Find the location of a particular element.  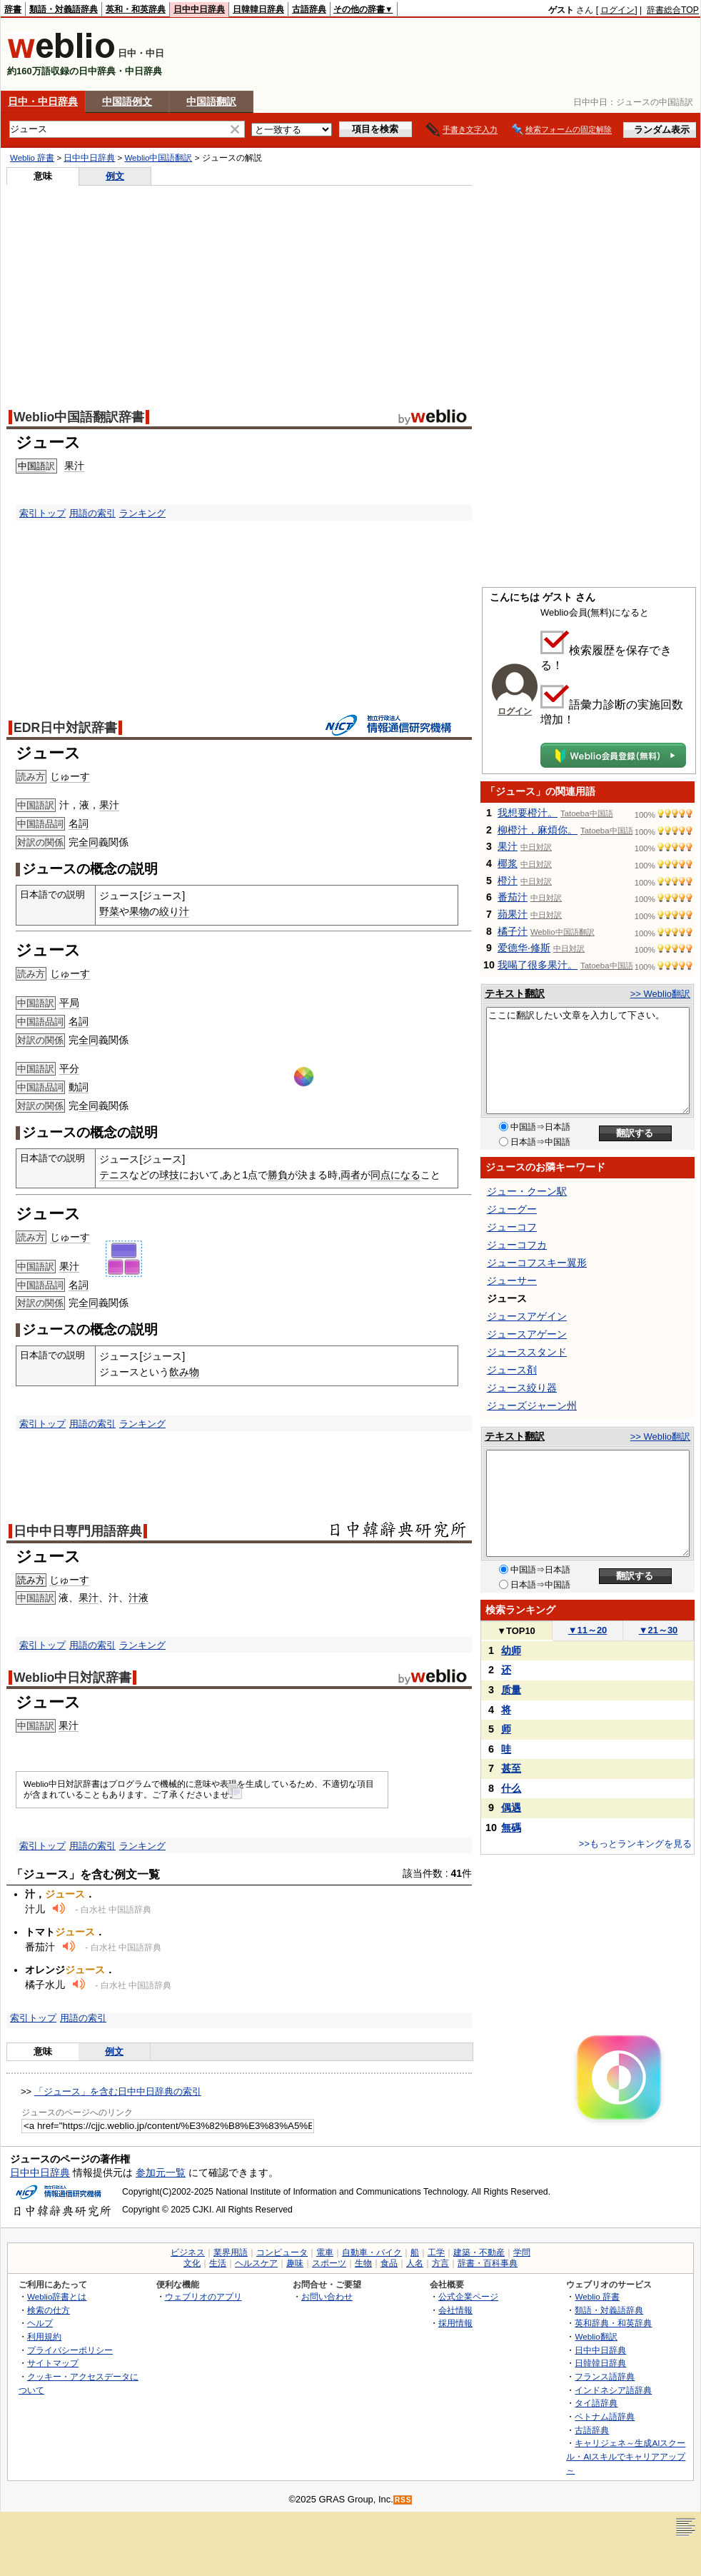

select all items in the current view is located at coordinates (123, 1258).